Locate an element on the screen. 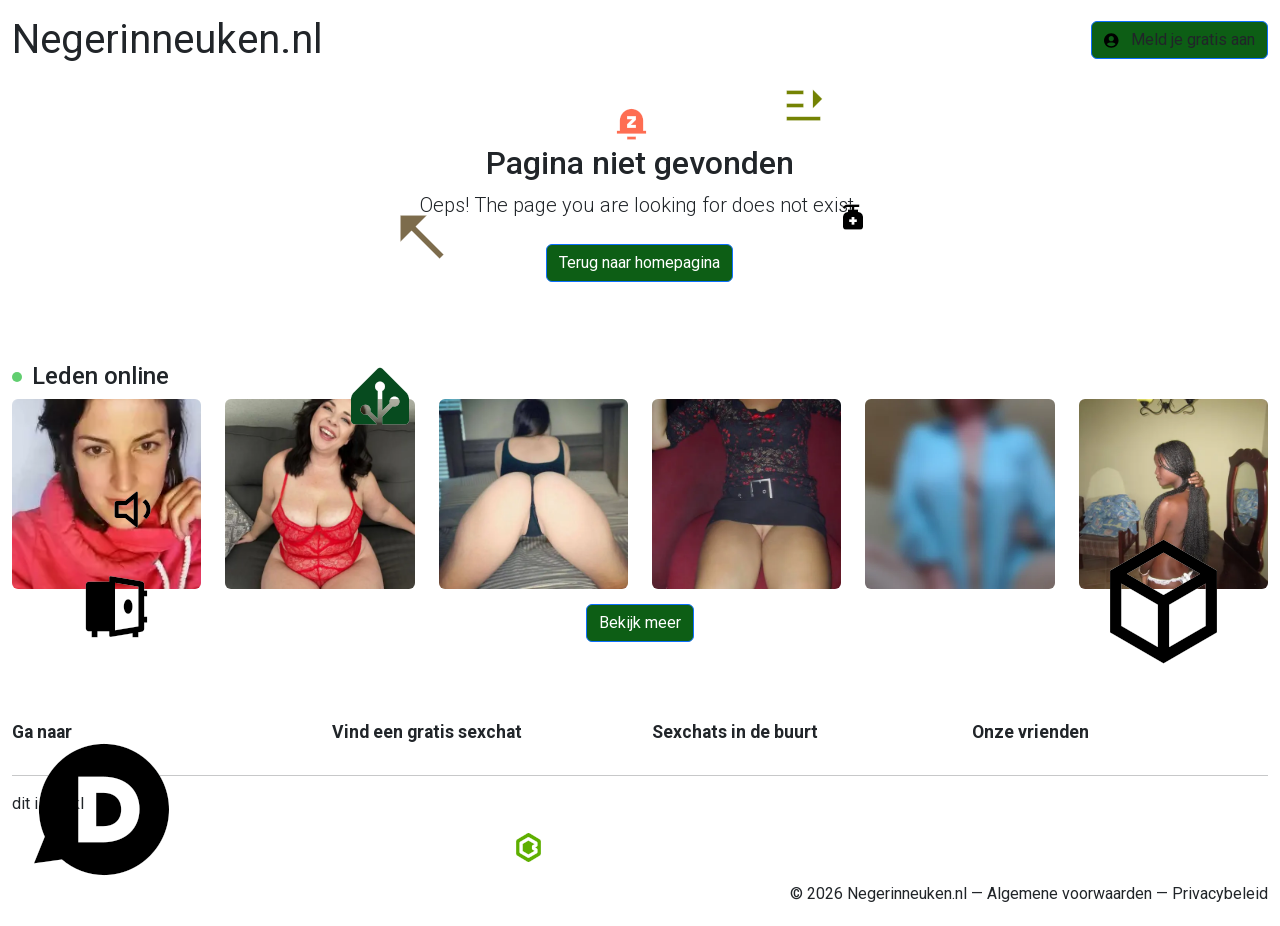  view 3d objects or models is located at coordinates (1163, 601).